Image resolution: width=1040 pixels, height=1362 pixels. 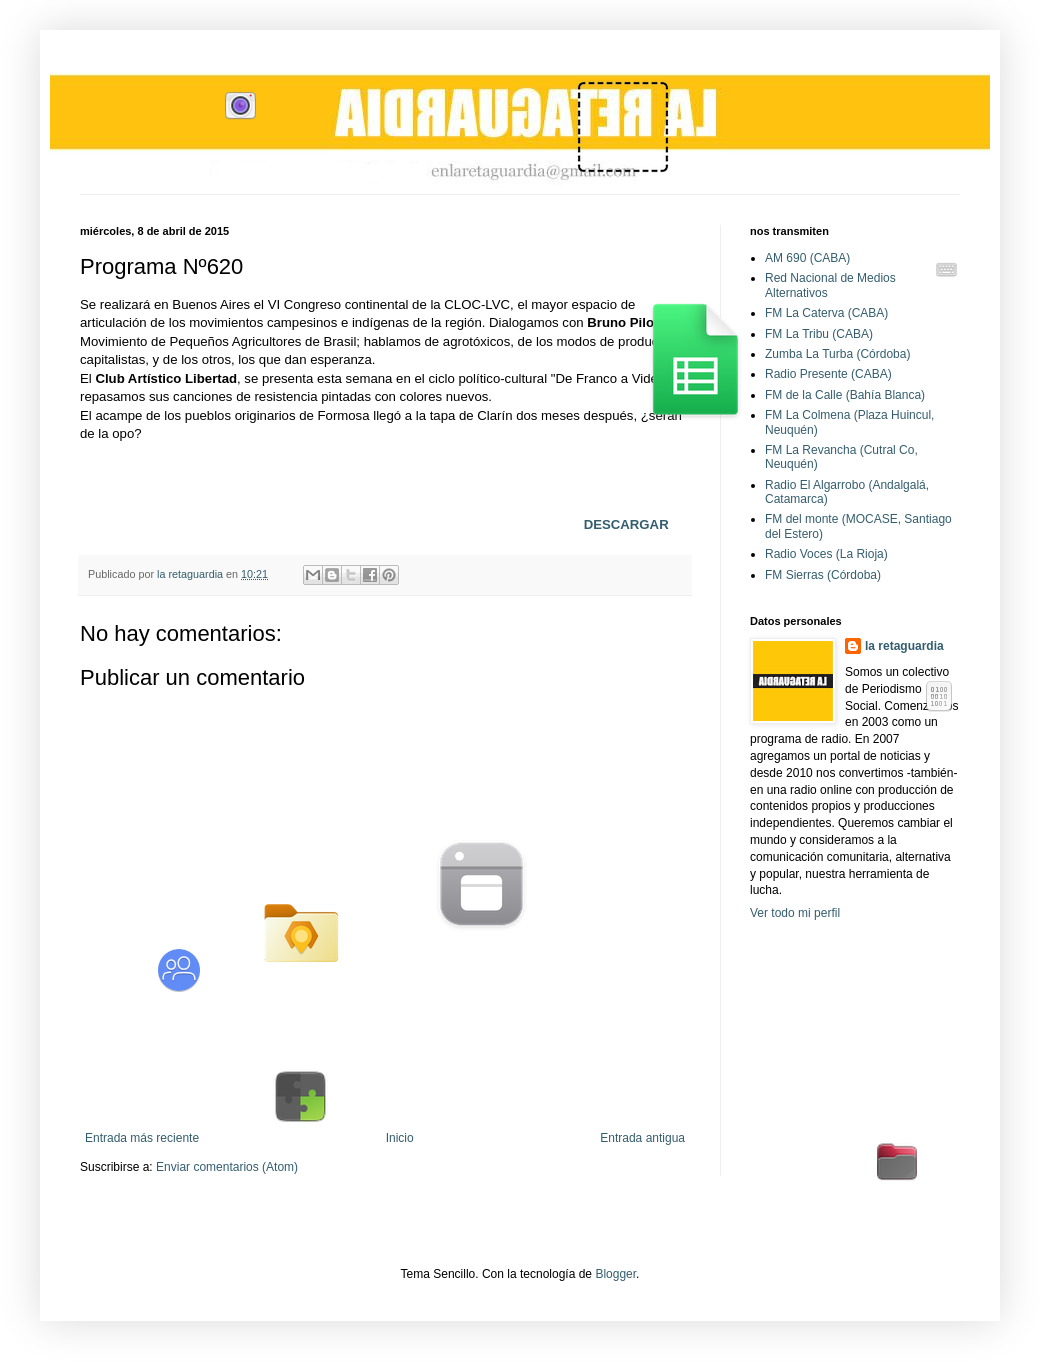 What do you see at coordinates (300, 1096) in the screenshot?
I see `open gnome shell extensions manager` at bounding box center [300, 1096].